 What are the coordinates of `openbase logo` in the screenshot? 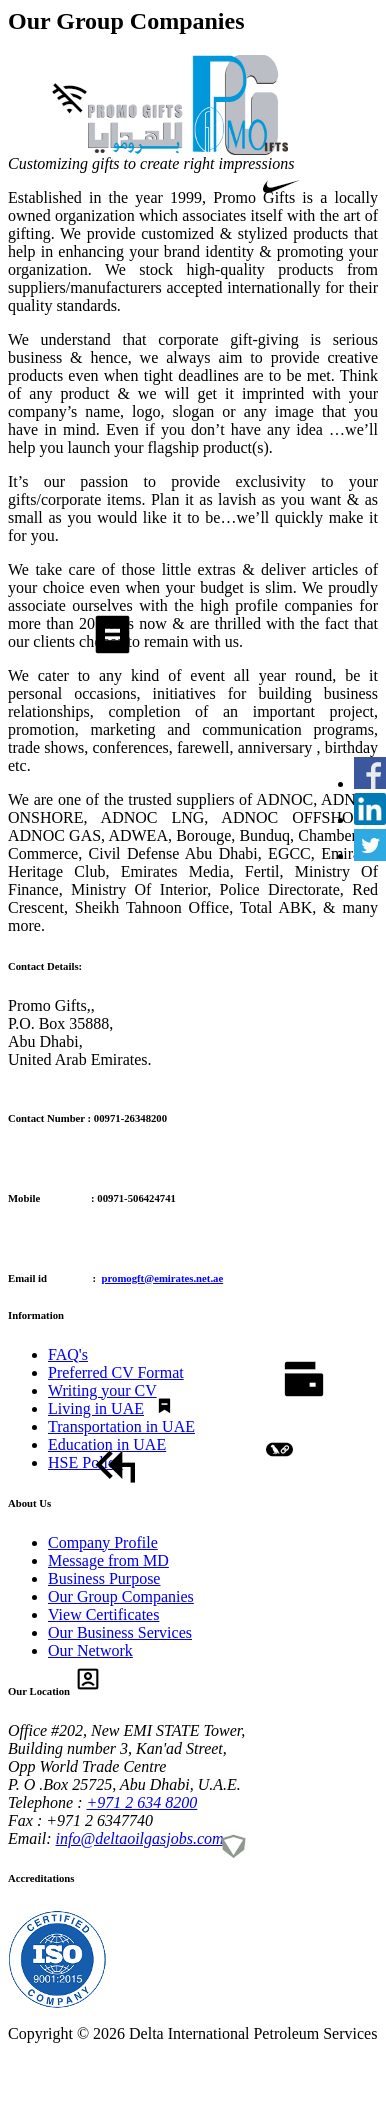 It's located at (233, 1845).